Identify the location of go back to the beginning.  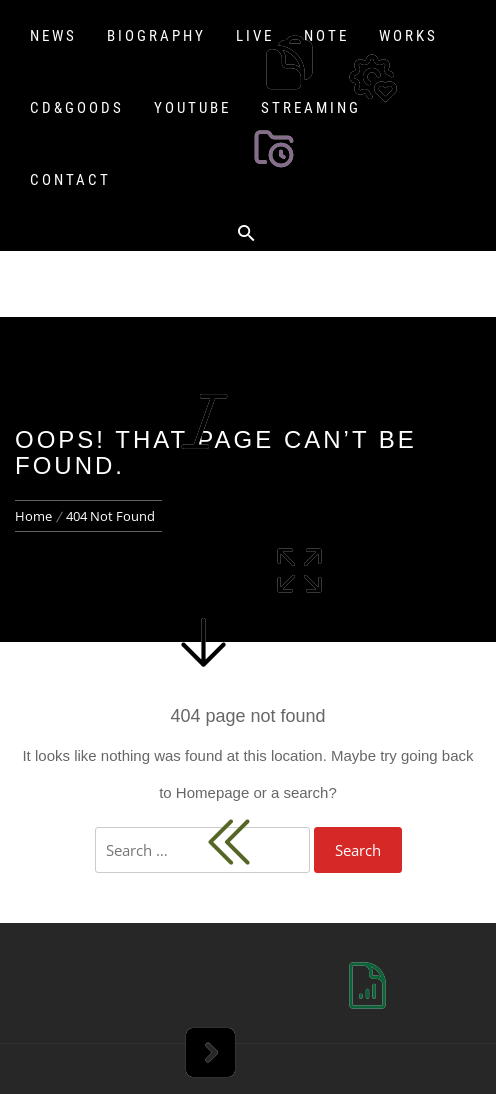
(229, 842).